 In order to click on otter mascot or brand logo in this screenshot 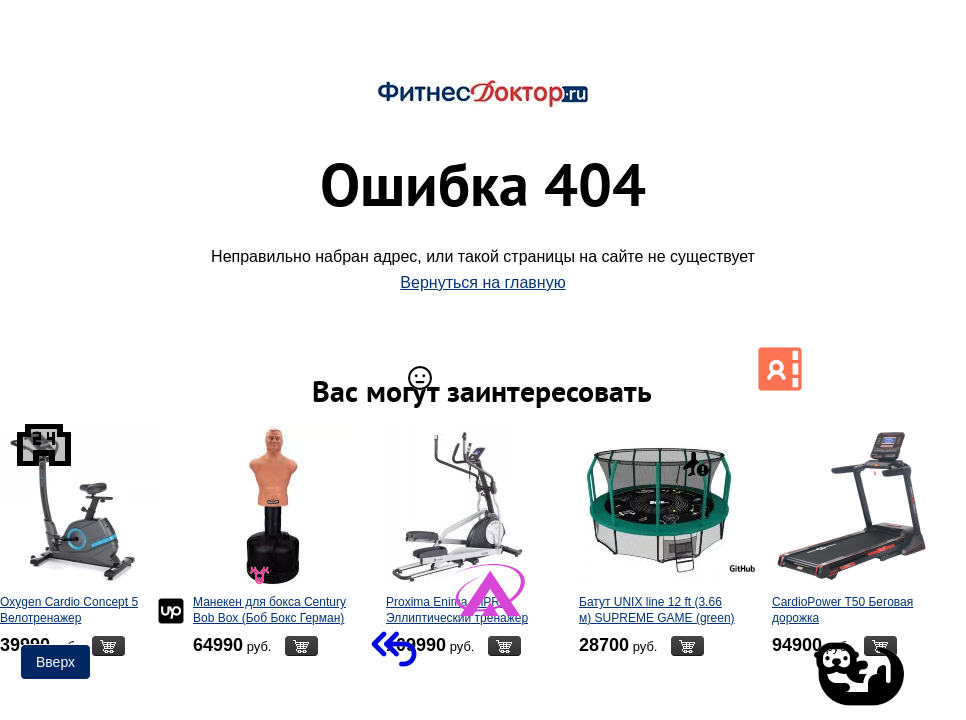, I will do `click(859, 674)`.